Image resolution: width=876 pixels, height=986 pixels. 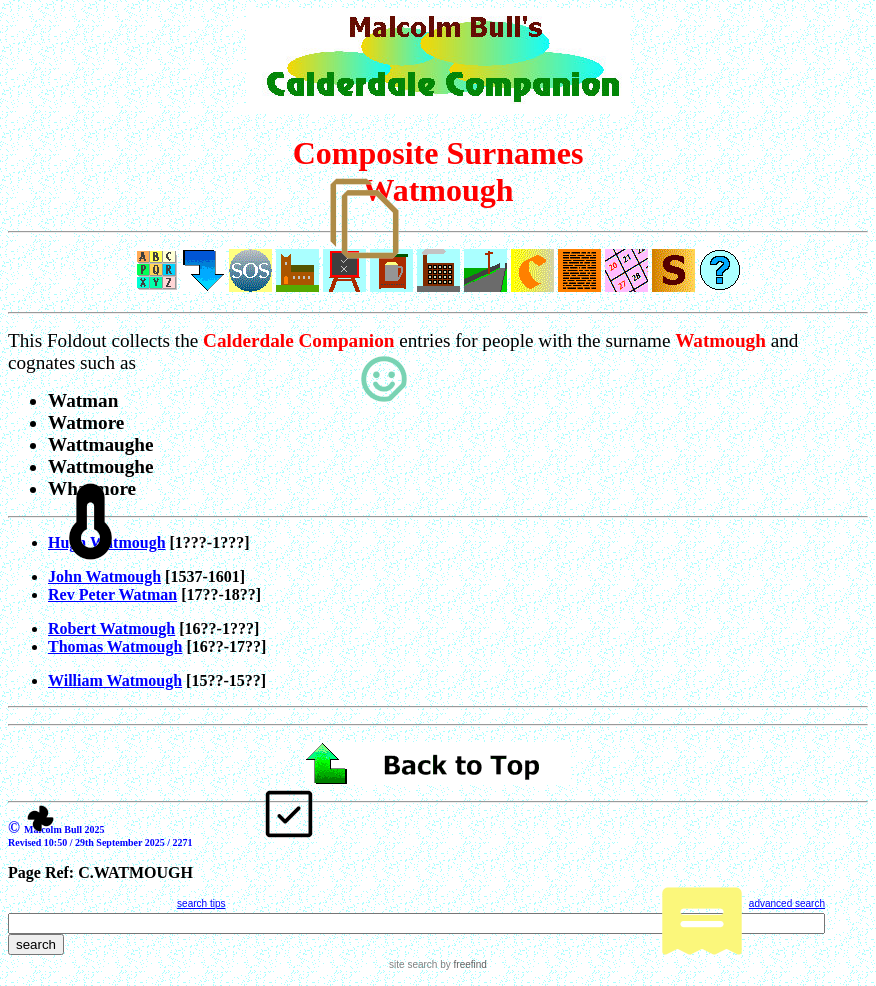 I want to click on view purchase receipt or transaction history, so click(x=702, y=921).